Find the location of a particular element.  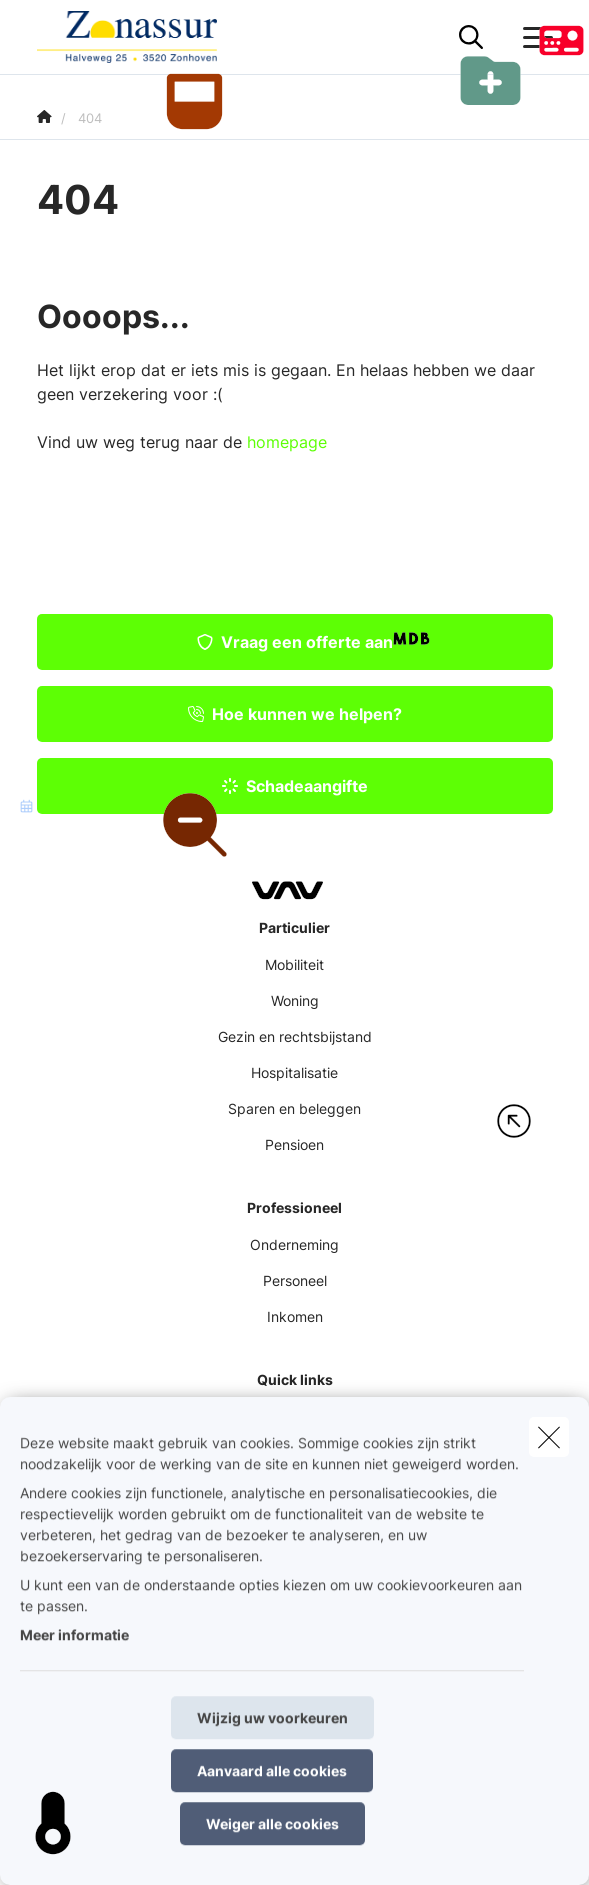

access digital tachograph or driver logging device is located at coordinates (561, 40).